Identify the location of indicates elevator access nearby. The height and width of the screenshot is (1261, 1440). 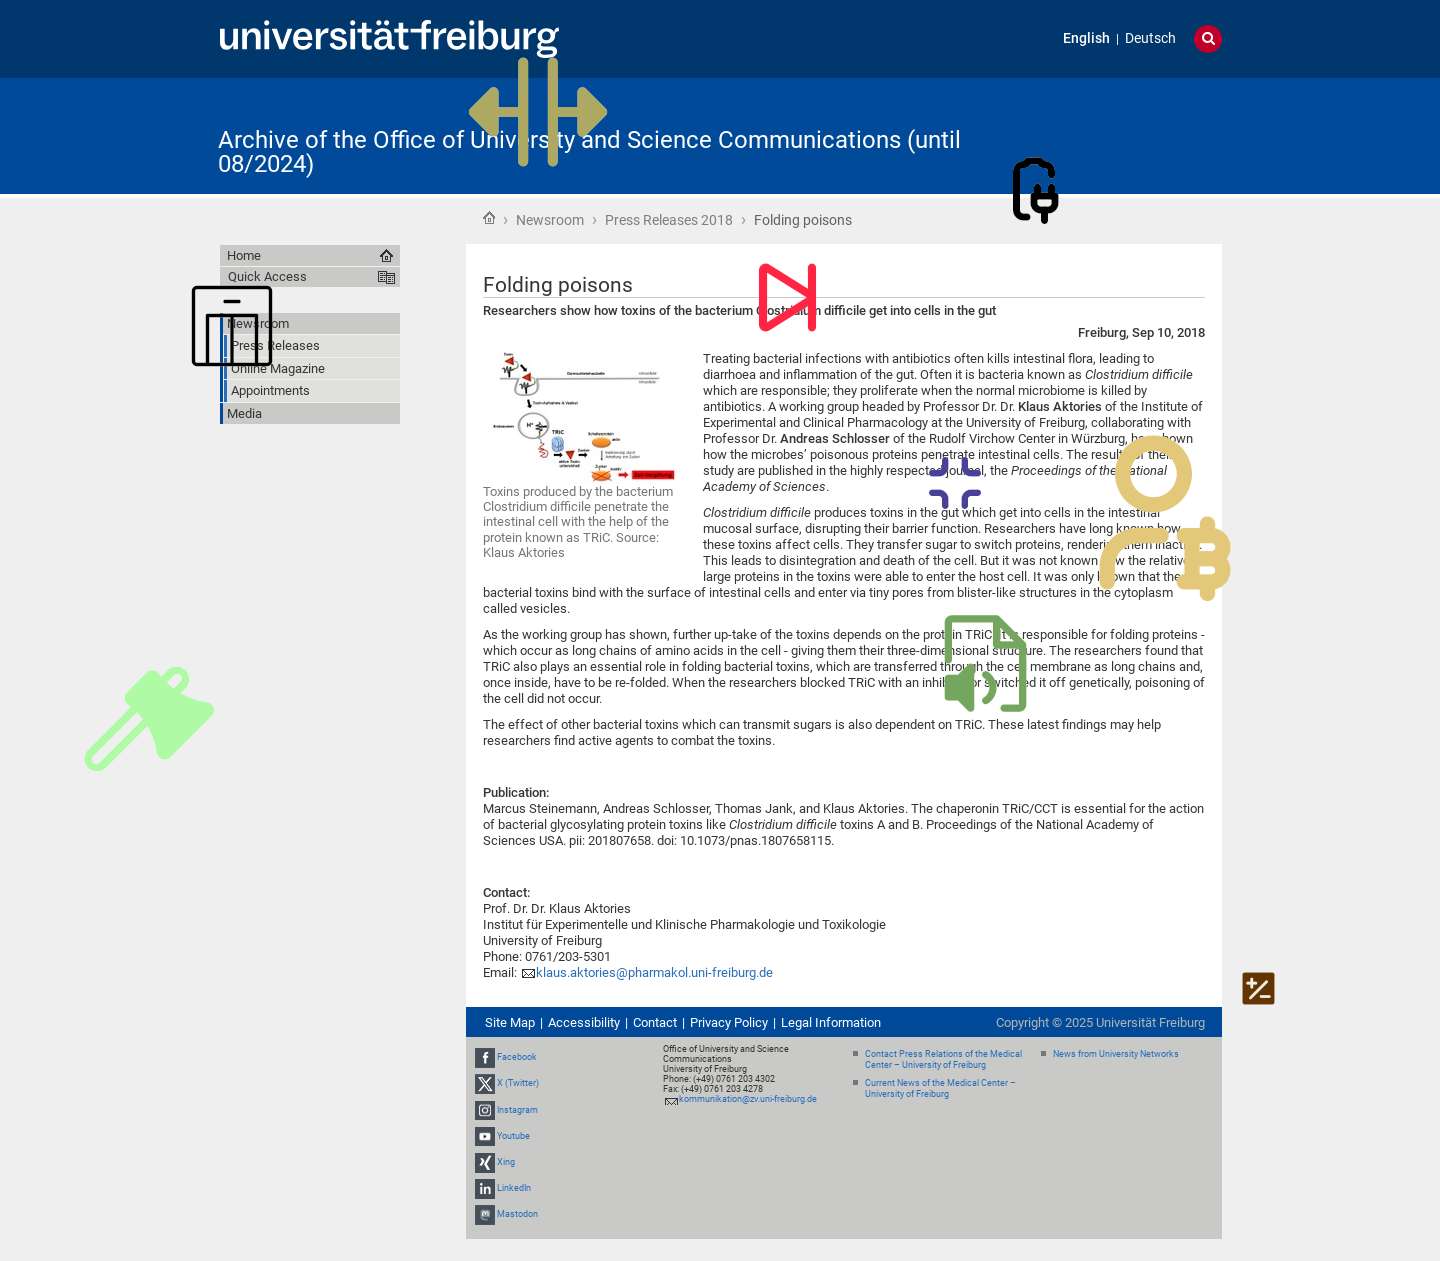
(232, 326).